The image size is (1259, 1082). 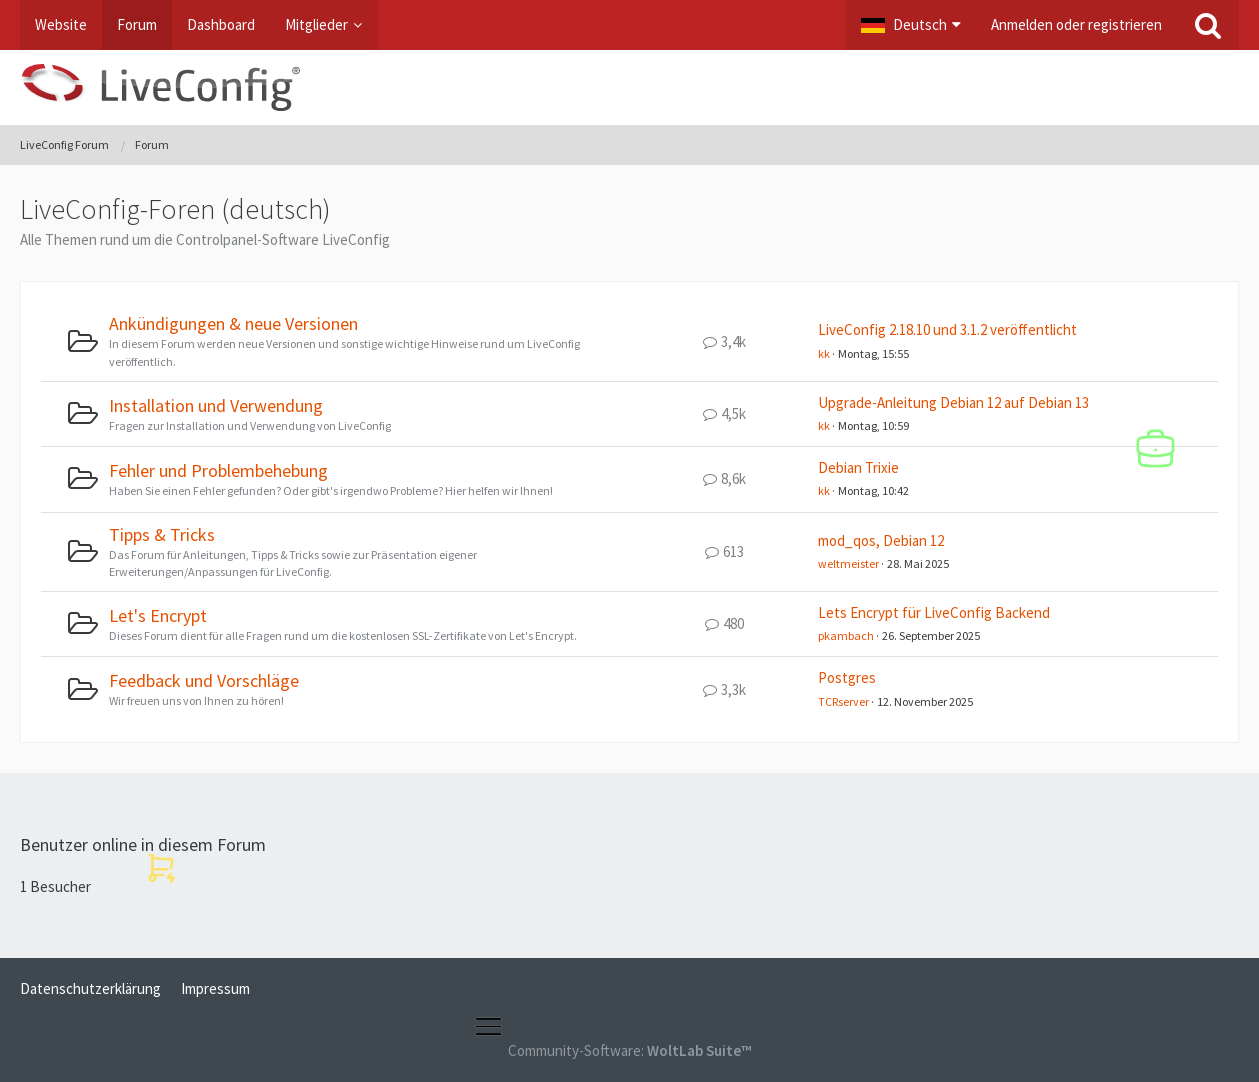 I want to click on access work or business documents, so click(x=1155, y=448).